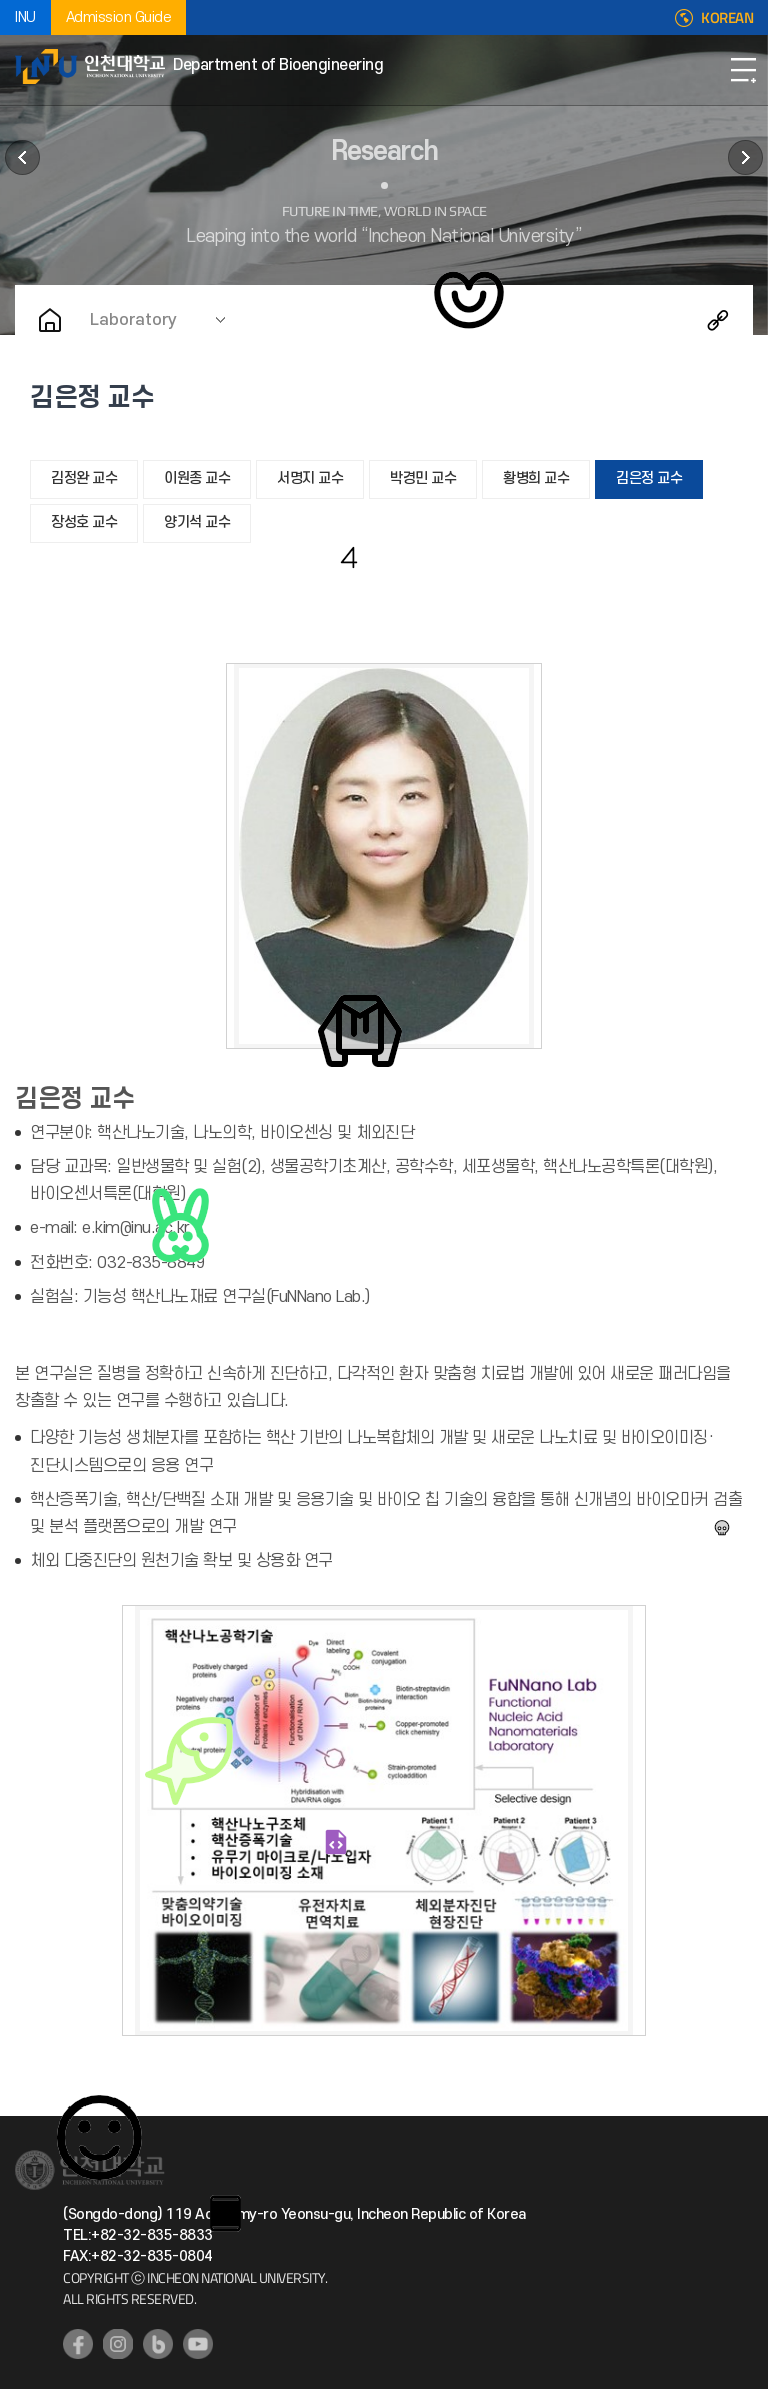 The width and height of the screenshot is (768, 2389). What do you see at coordinates (225, 2213) in the screenshot?
I see `switch to tablet view` at bounding box center [225, 2213].